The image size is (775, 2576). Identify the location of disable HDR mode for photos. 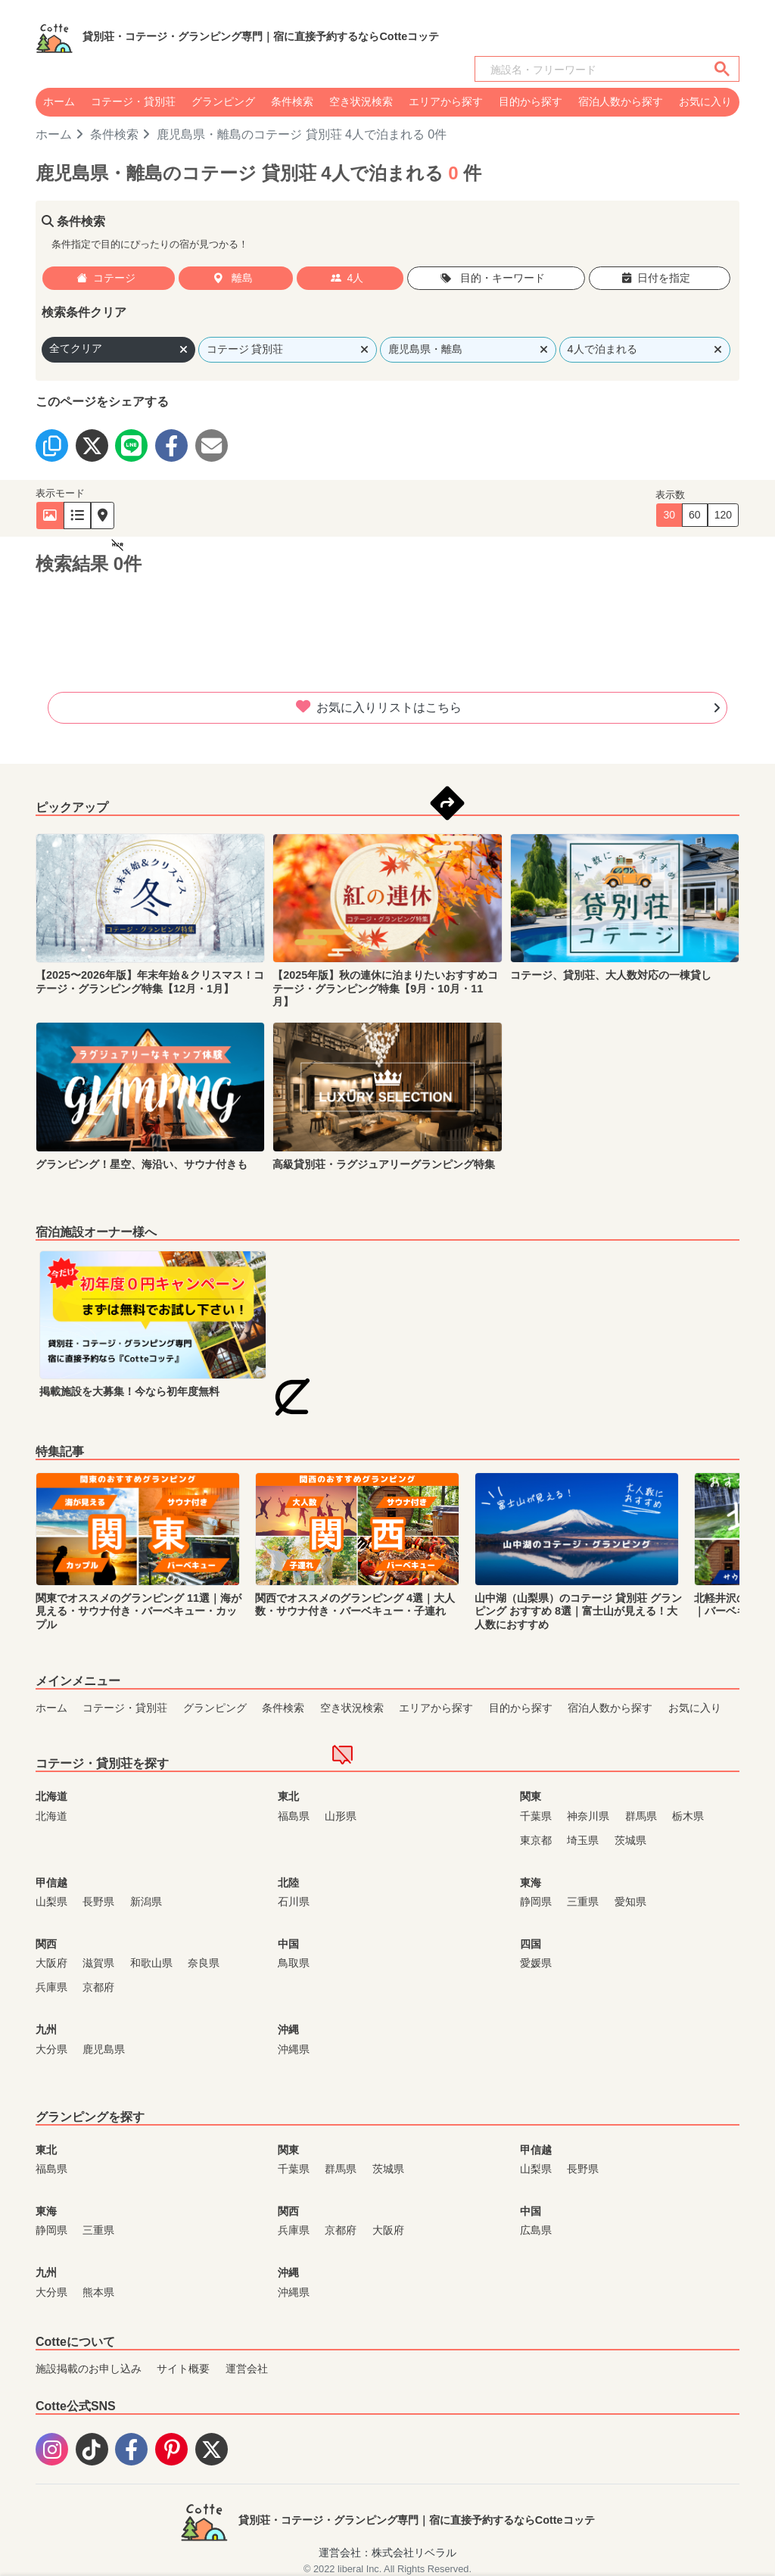
(117, 544).